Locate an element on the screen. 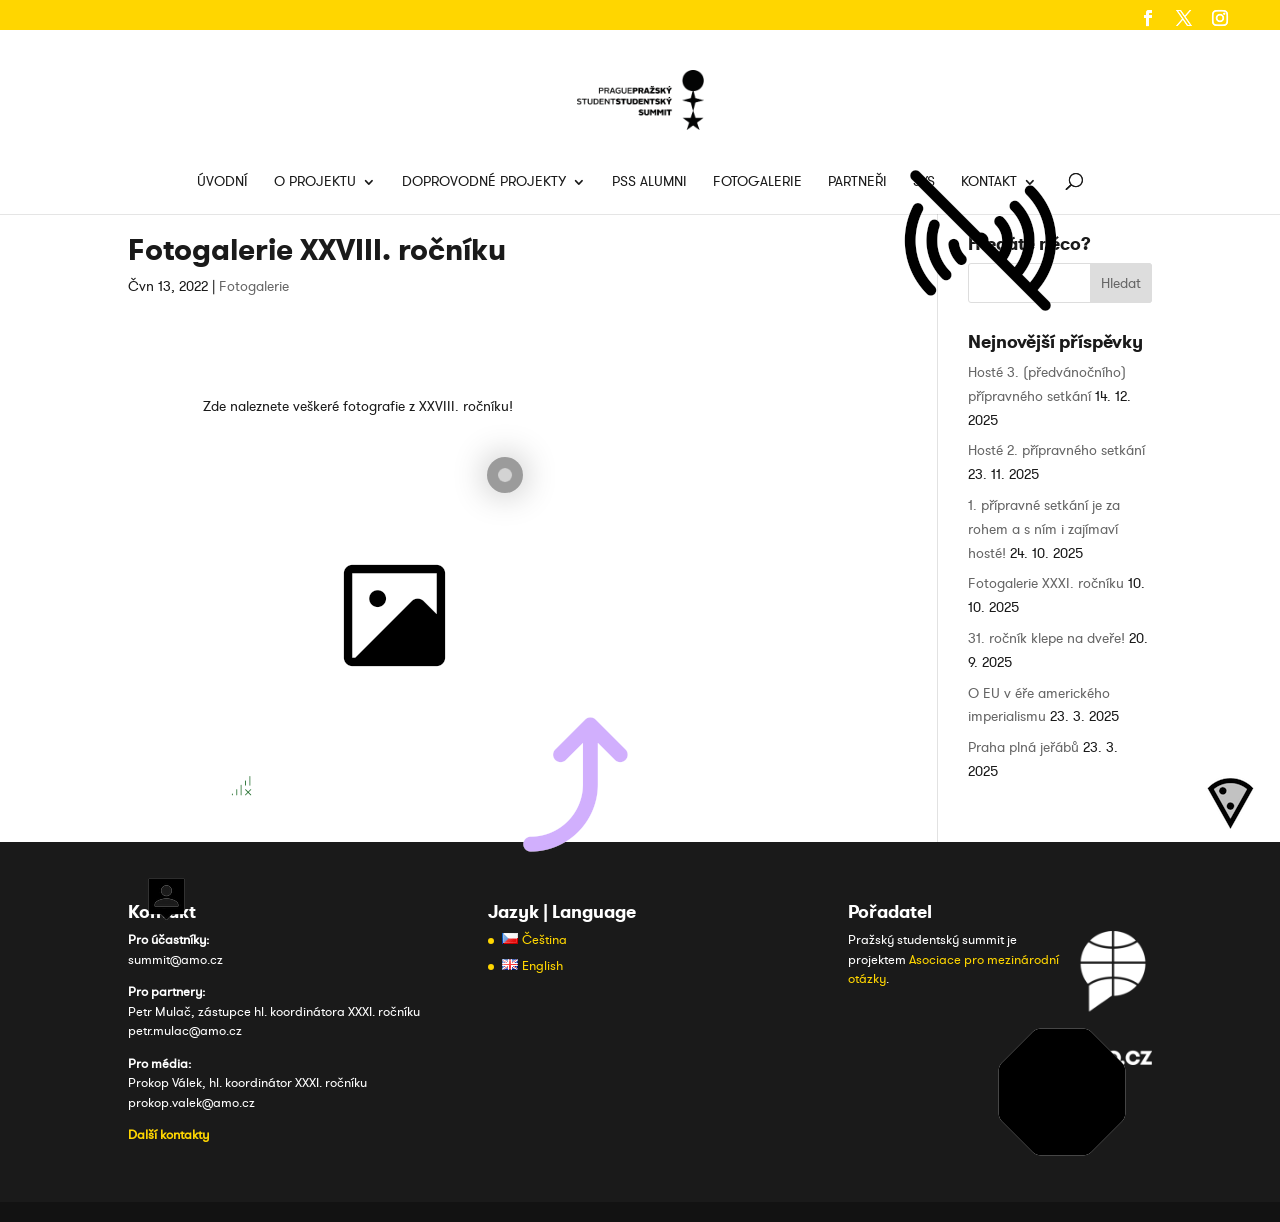  find nearby pizza restaurants is located at coordinates (1230, 803).